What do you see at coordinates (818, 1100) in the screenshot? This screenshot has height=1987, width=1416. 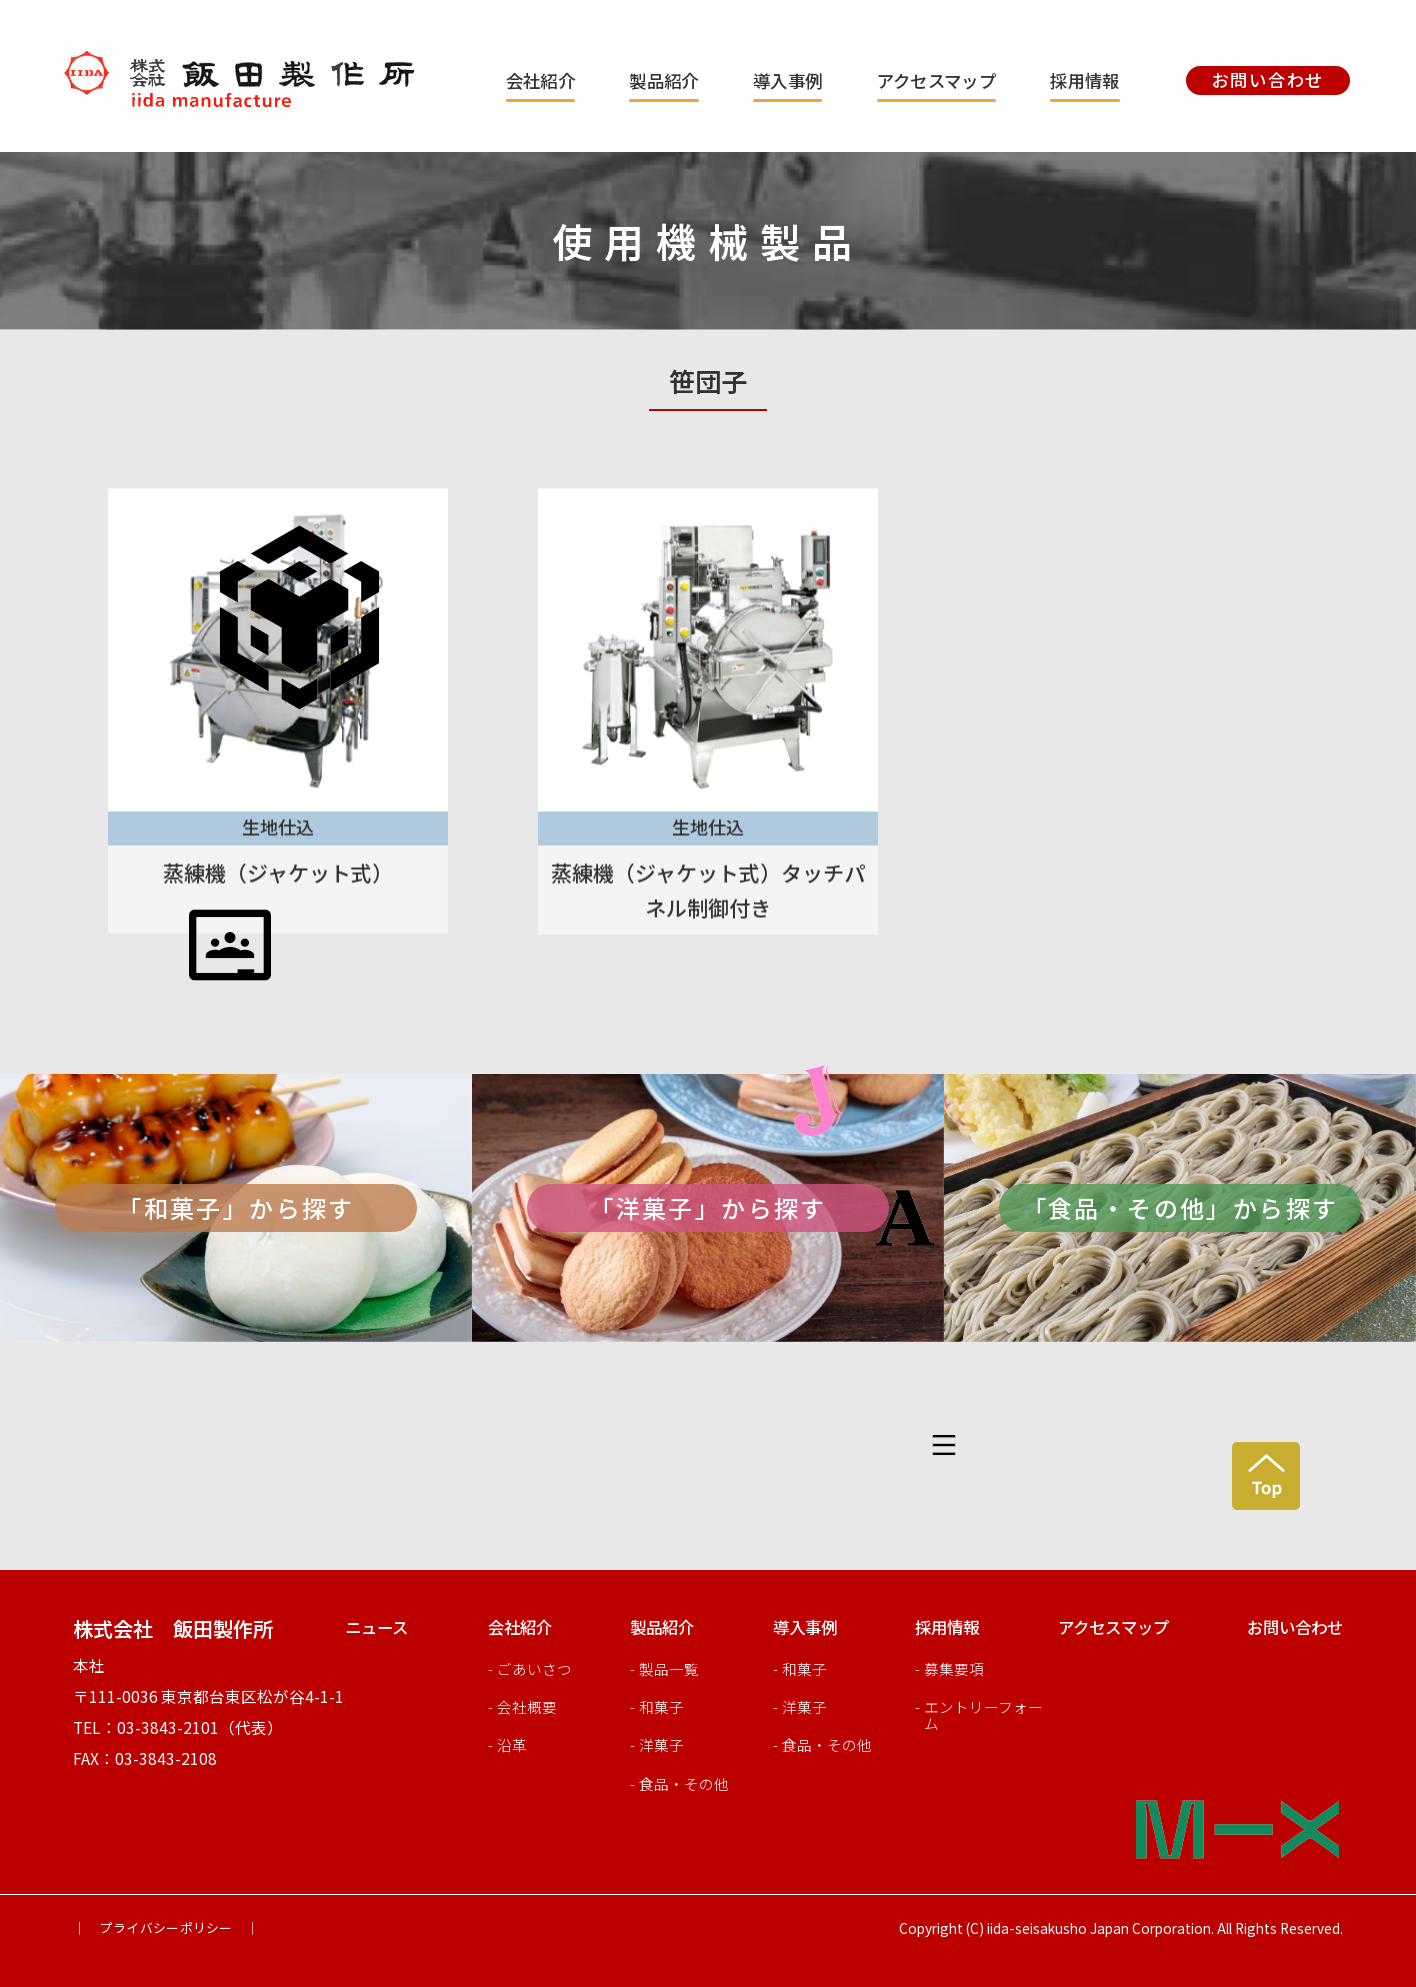 I see `jameson irish whiskey brand logo` at bounding box center [818, 1100].